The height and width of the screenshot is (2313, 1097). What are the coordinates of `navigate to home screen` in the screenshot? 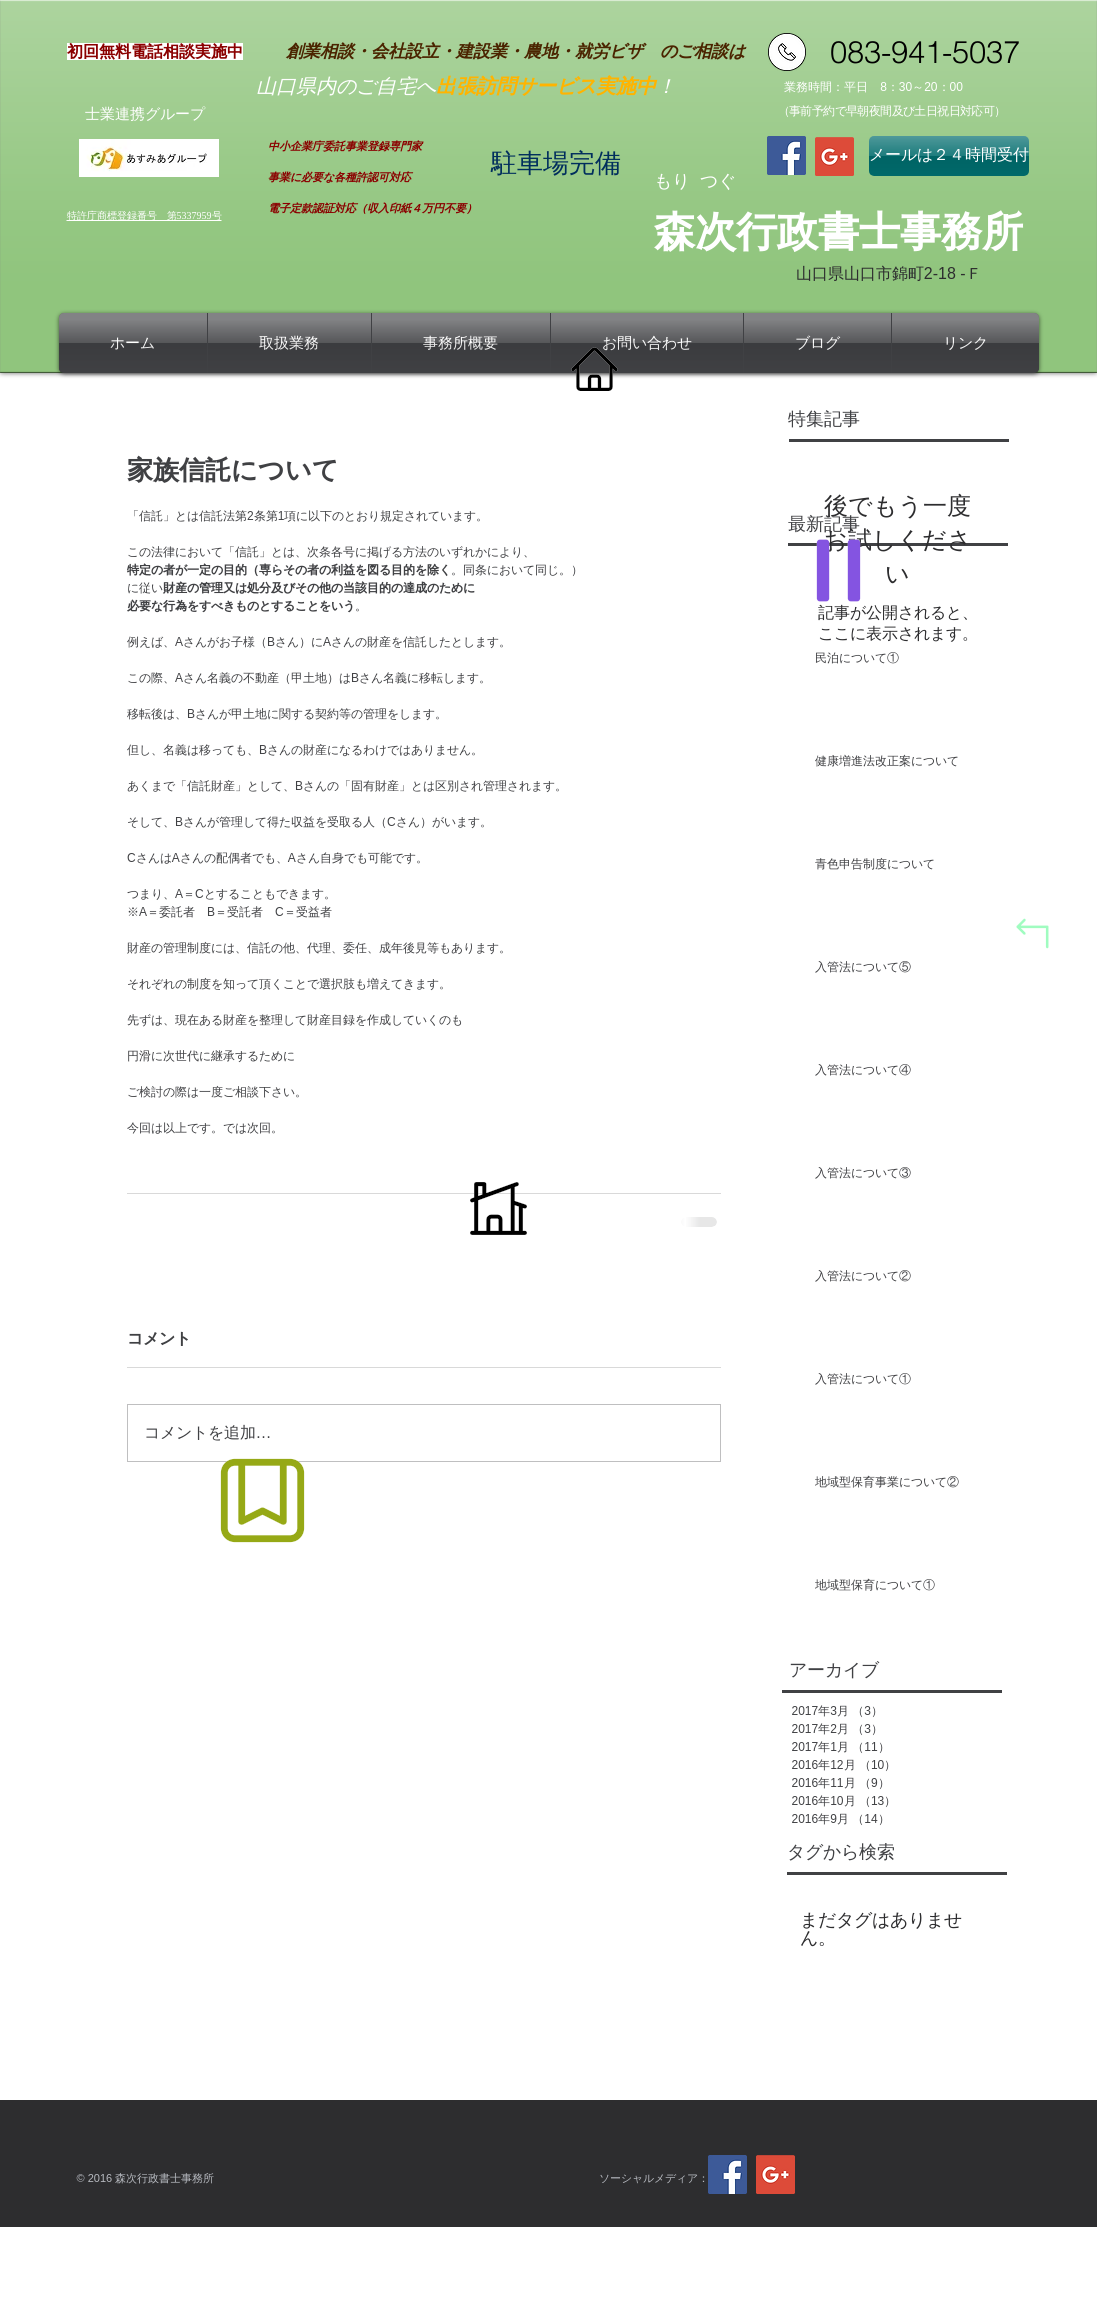 It's located at (498, 1208).